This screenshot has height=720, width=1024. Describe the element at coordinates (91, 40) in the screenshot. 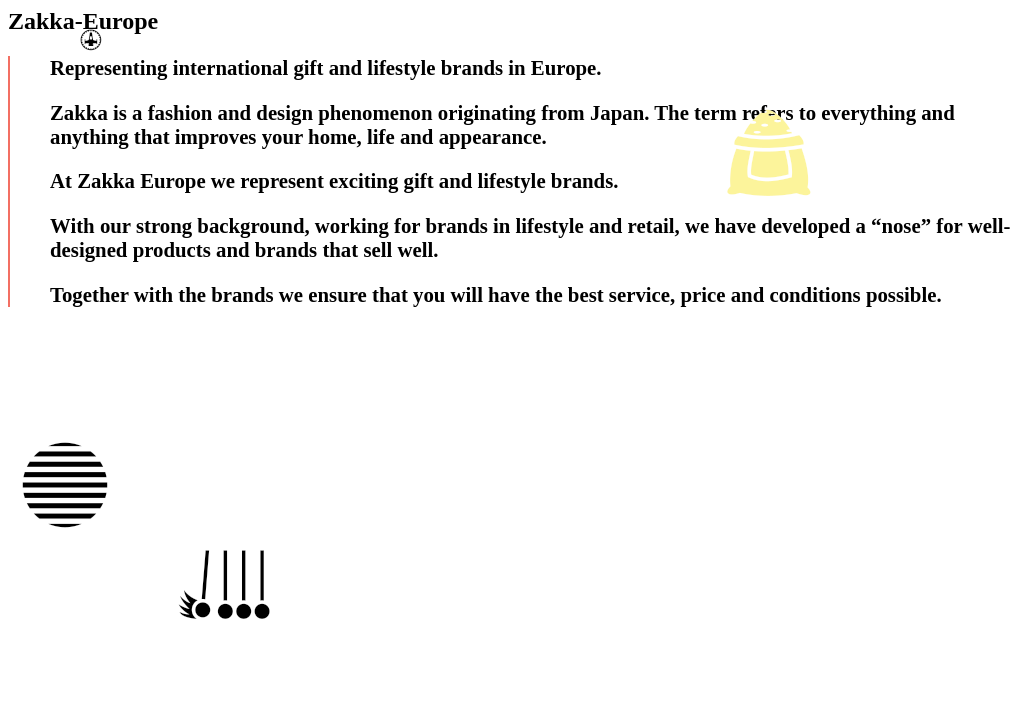

I see `target lock or tracking indicator` at that location.